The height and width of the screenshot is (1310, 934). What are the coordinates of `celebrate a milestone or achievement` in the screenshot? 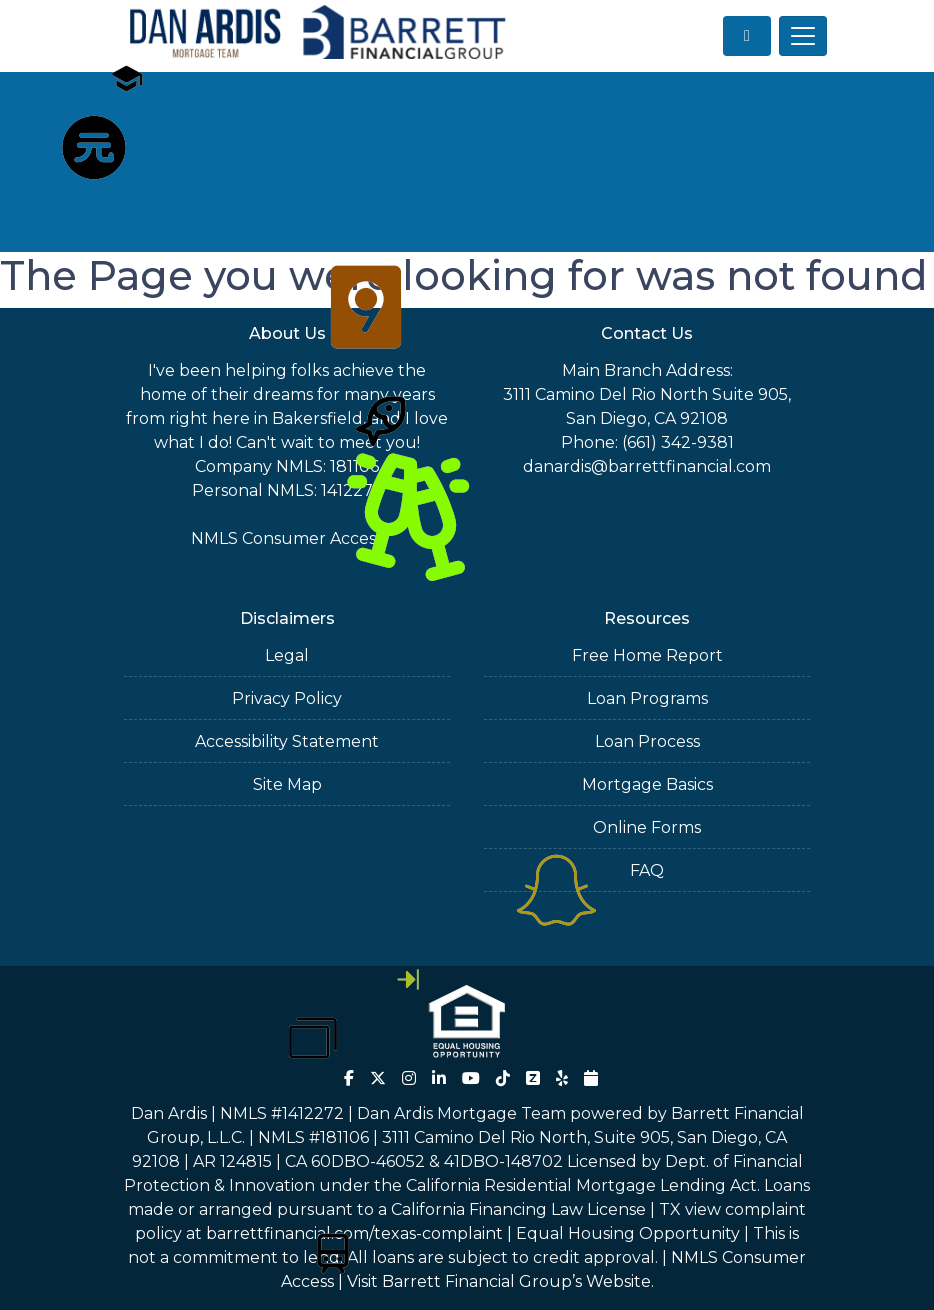 It's located at (410, 516).